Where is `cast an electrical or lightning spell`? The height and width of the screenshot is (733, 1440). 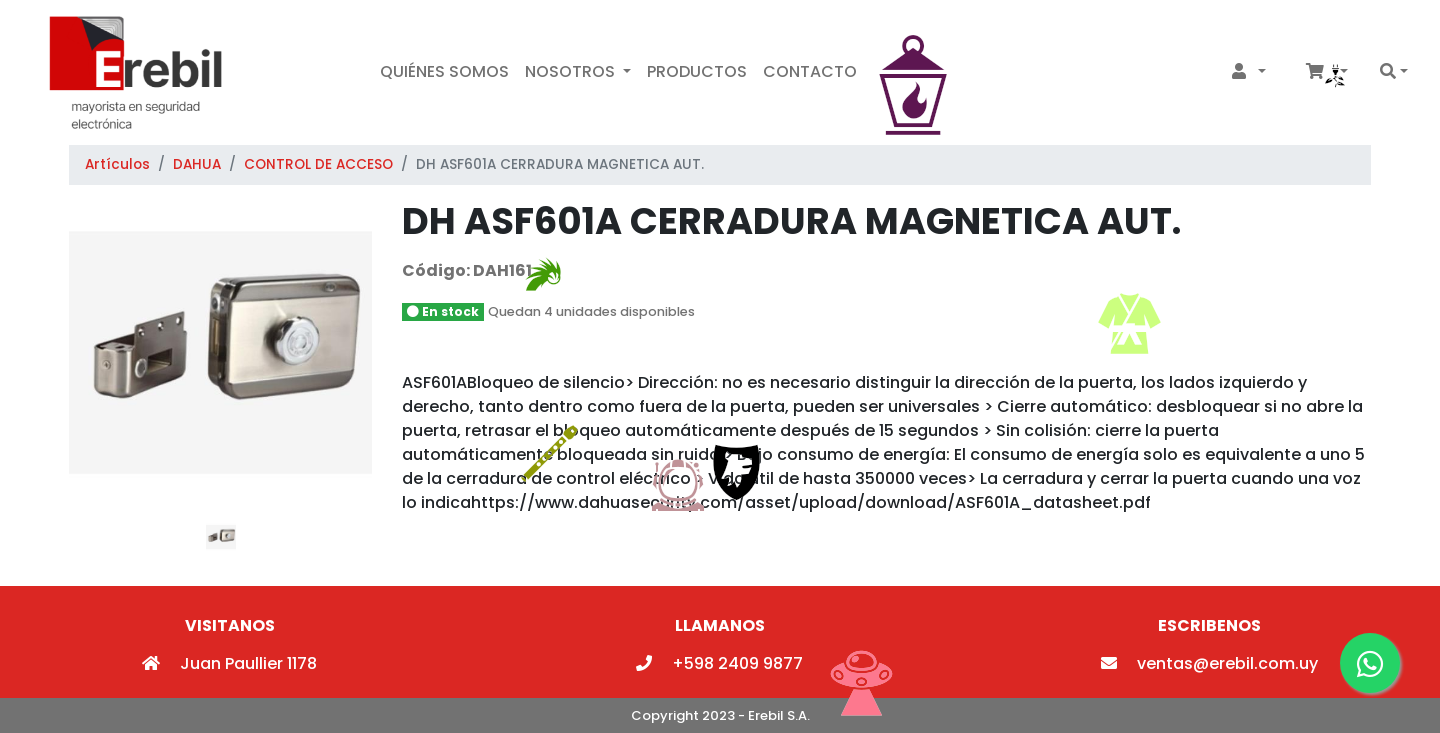
cast an electrical or lightning spell is located at coordinates (543, 273).